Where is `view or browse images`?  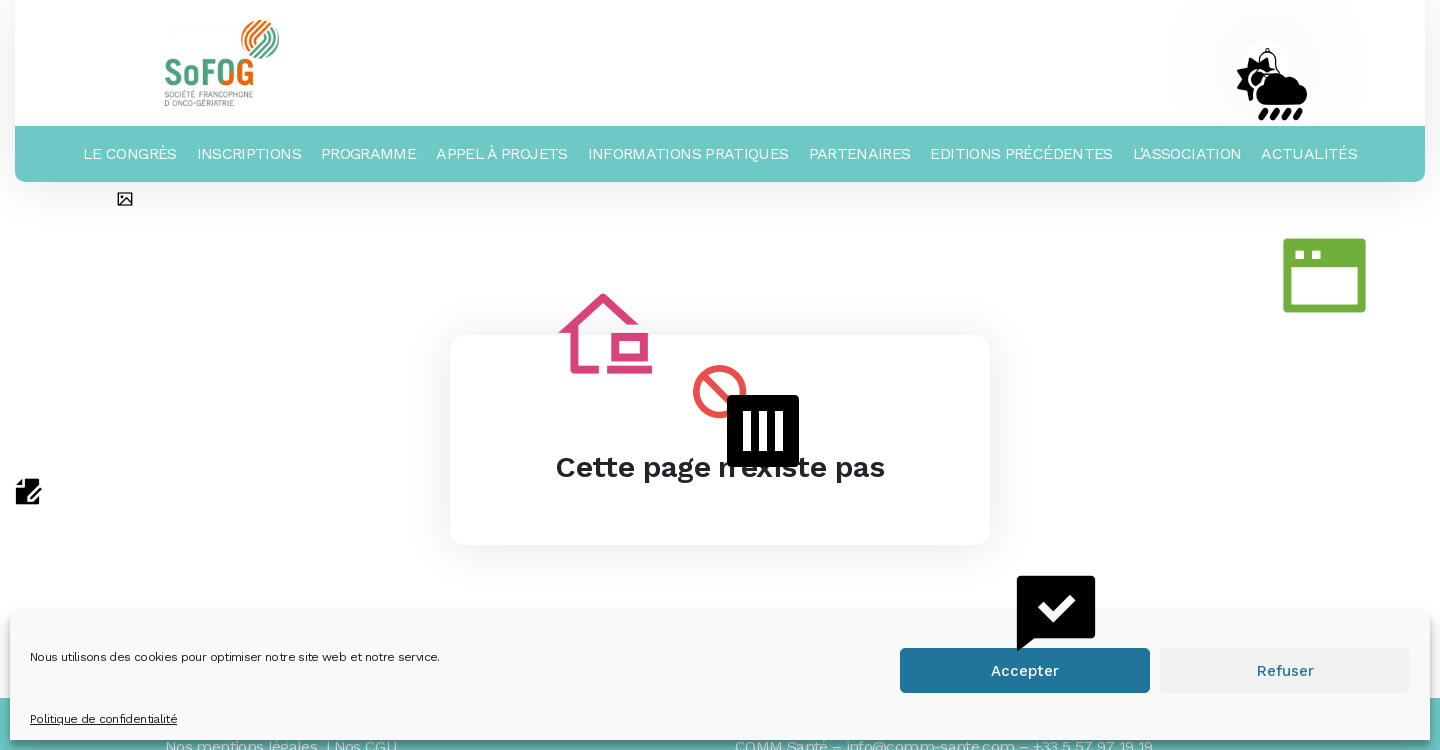
view or browse images is located at coordinates (125, 199).